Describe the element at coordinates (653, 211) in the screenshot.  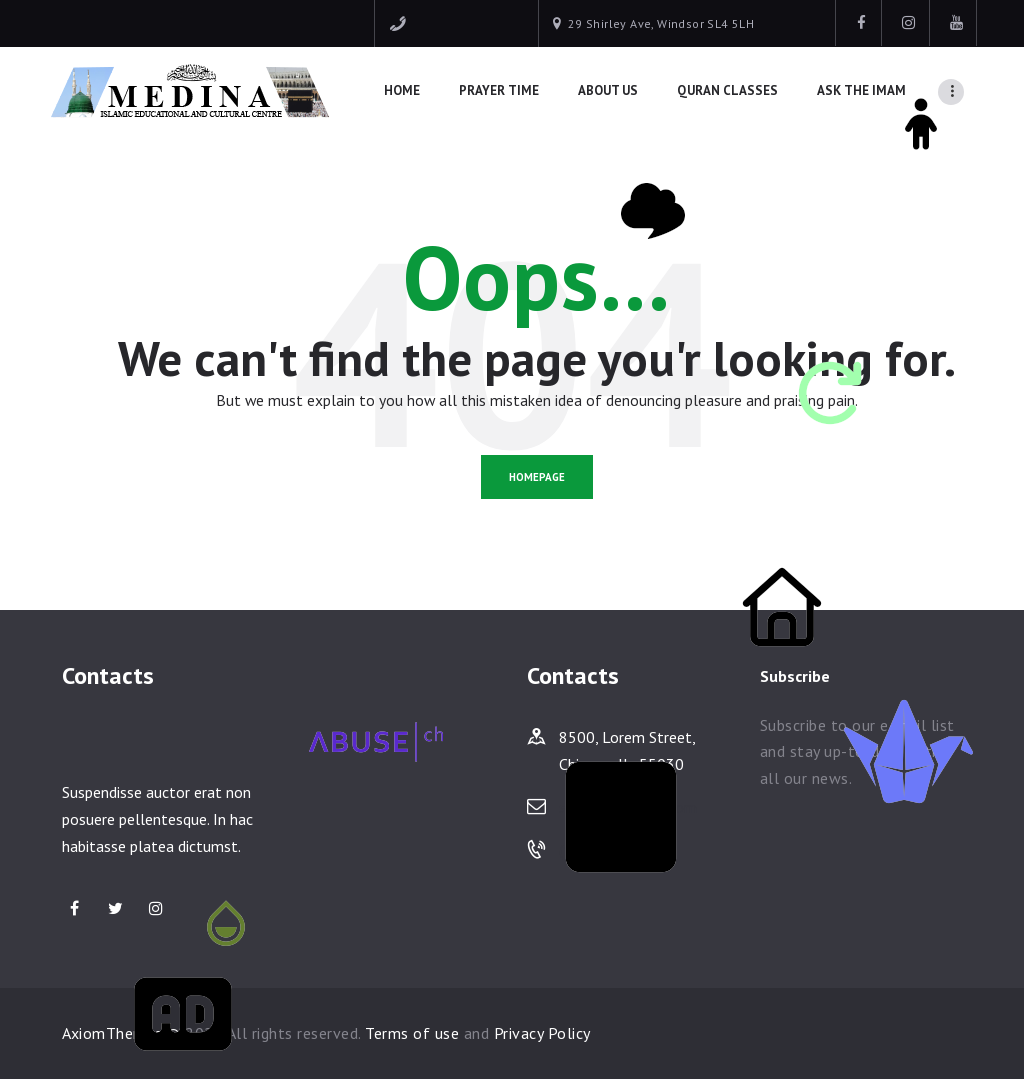
I see `simplelocalize logo - translation management platform` at that location.